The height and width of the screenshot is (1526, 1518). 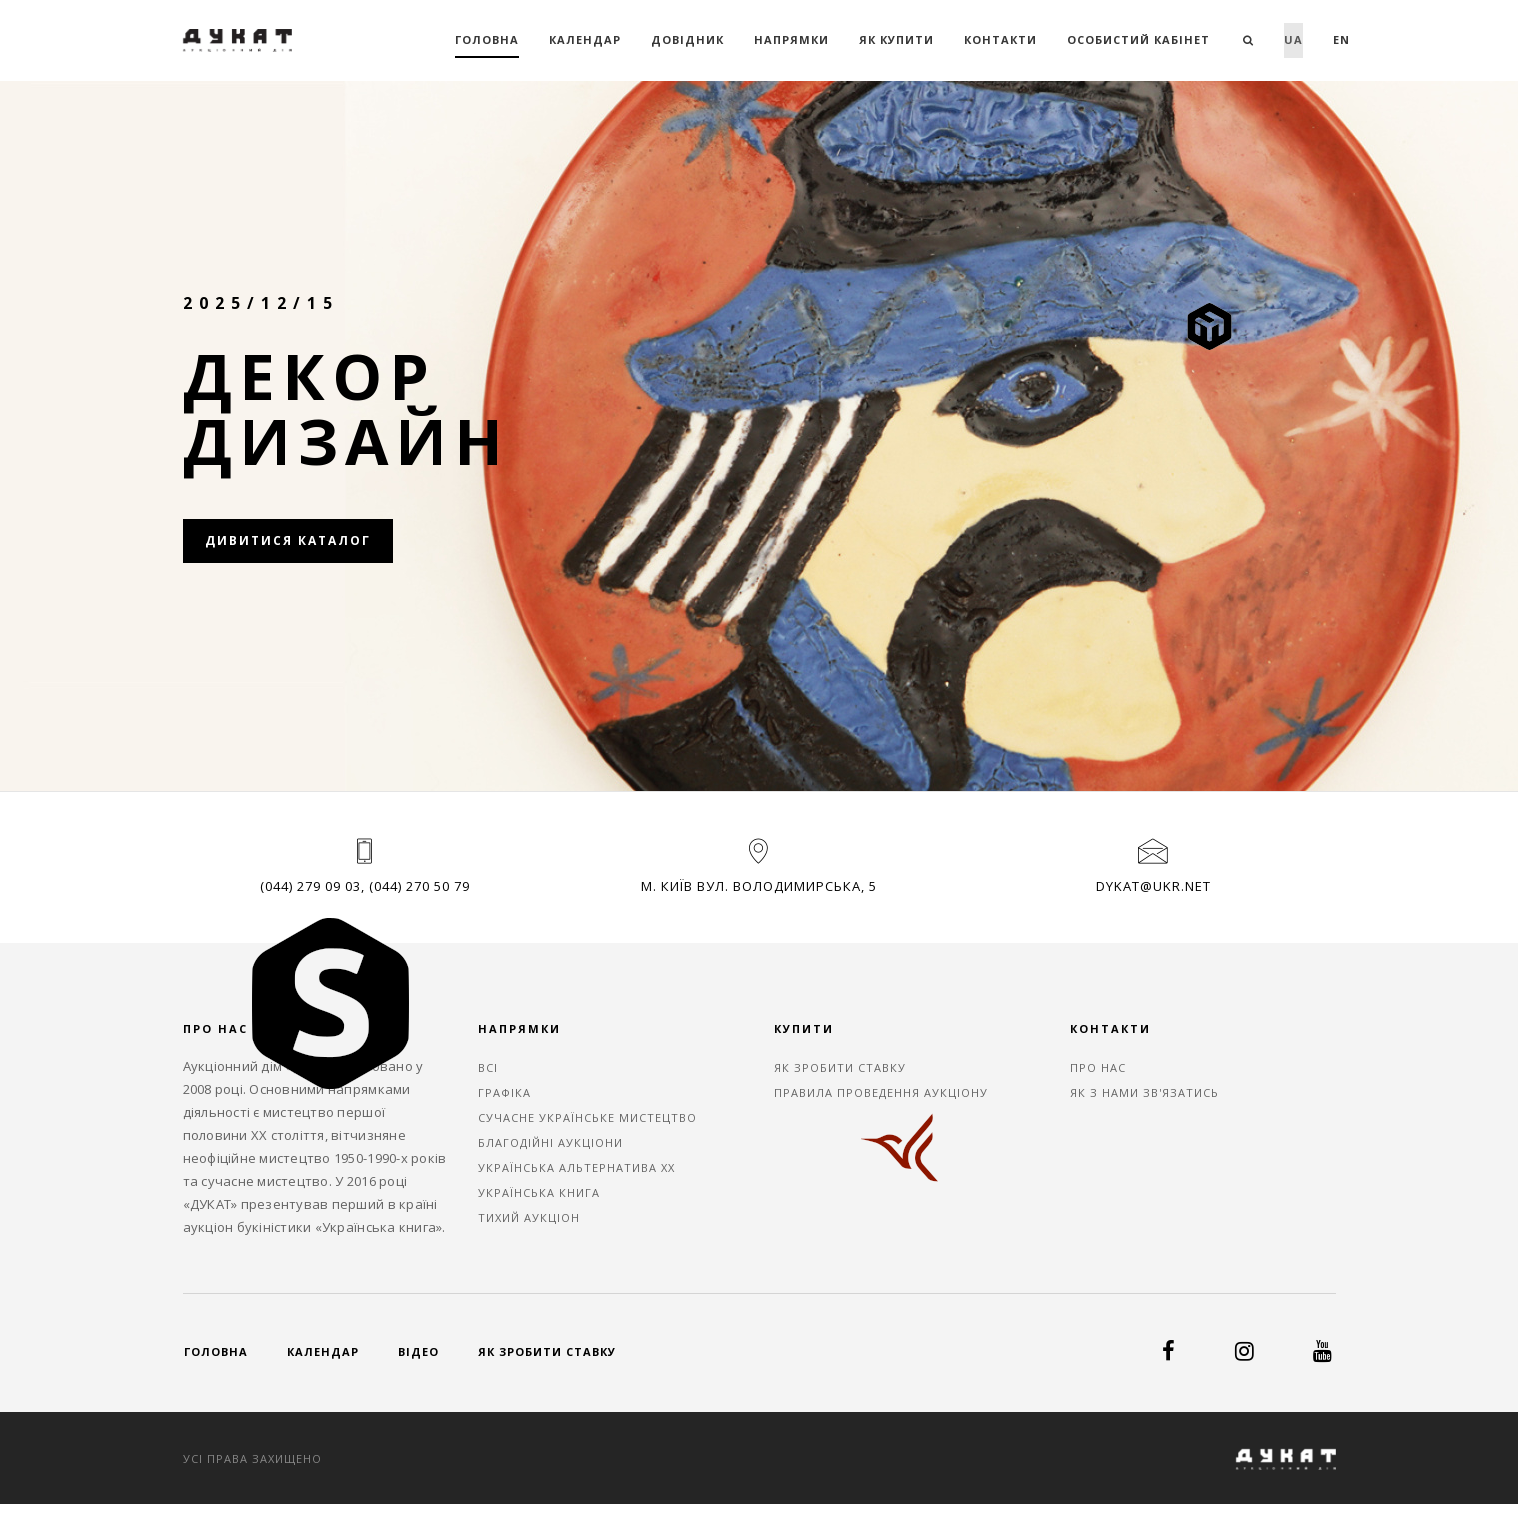 What do you see at coordinates (1209, 326) in the screenshot?
I see `mikrotik brand logo` at bounding box center [1209, 326].